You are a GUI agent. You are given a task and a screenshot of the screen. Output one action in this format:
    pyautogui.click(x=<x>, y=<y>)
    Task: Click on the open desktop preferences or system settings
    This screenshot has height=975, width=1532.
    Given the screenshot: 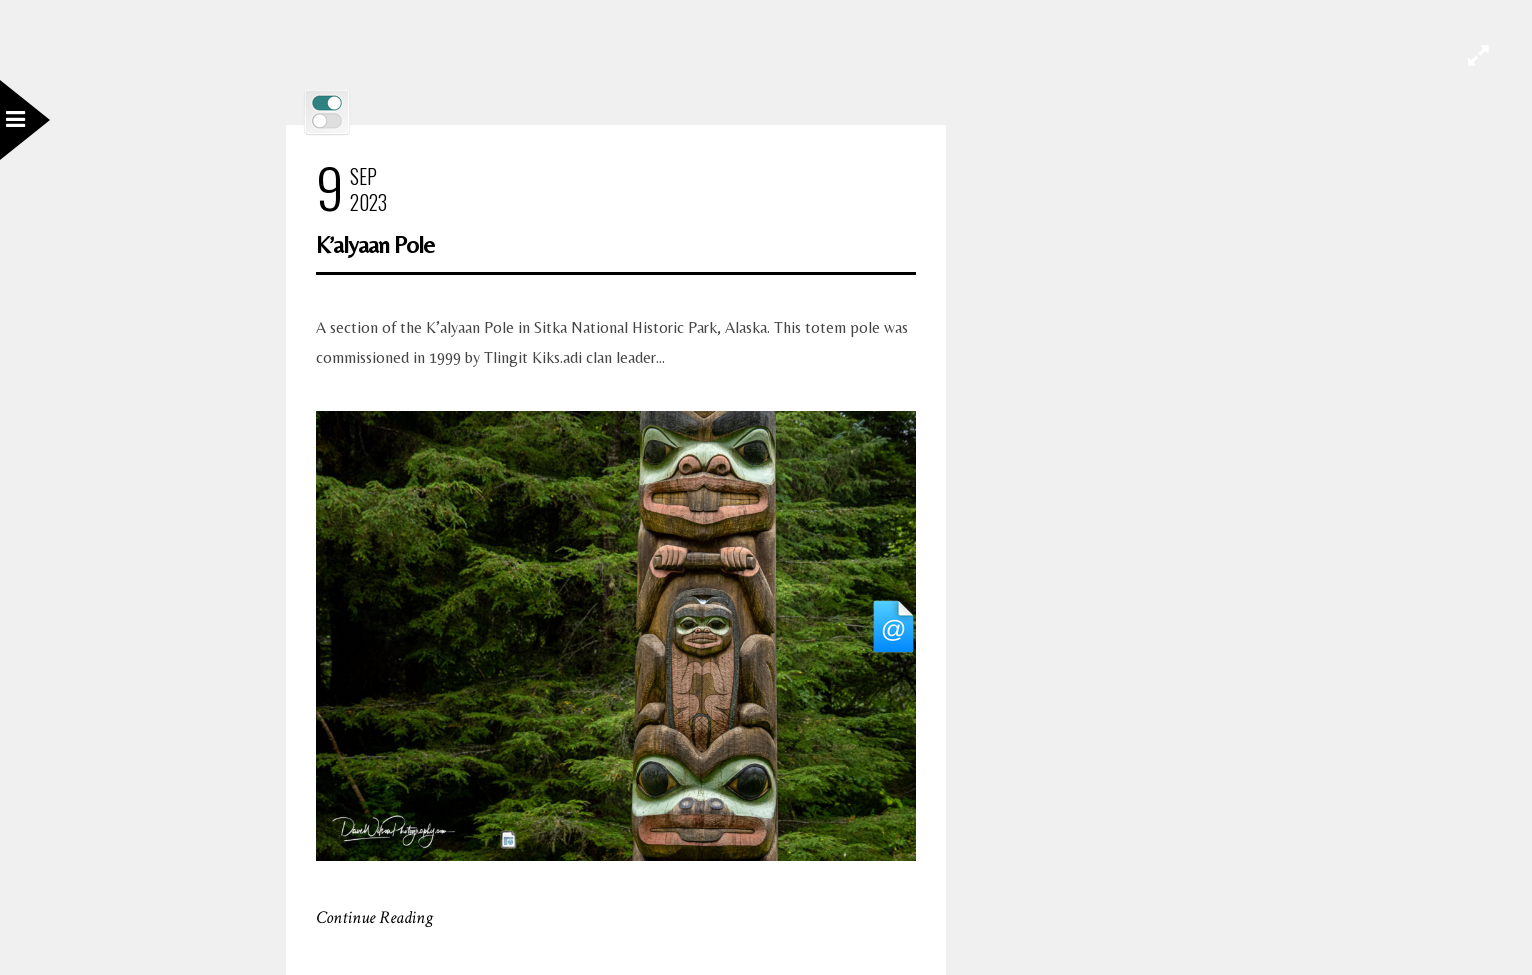 What is the action you would take?
    pyautogui.click(x=327, y=112)
    